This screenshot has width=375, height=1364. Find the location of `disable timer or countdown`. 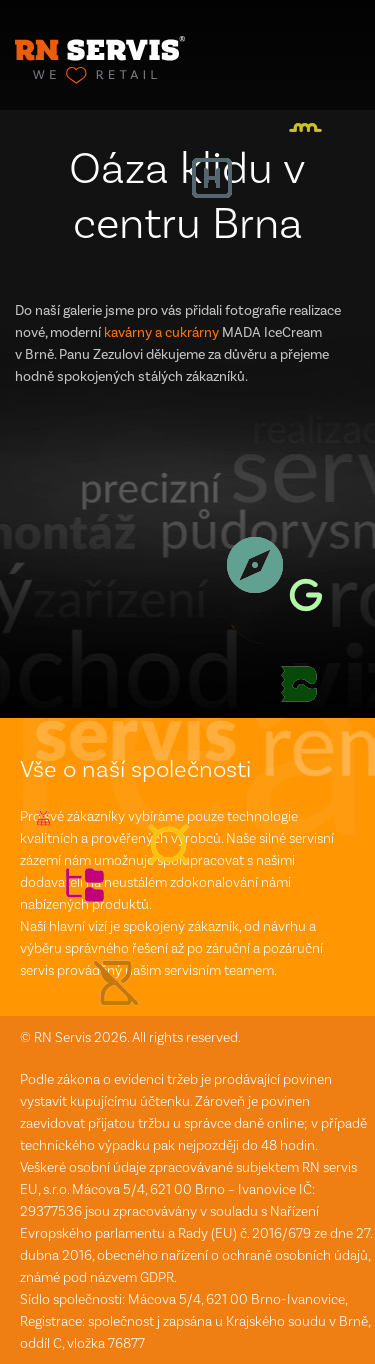

disable timer or countdown is located at coordinates (116, 983).